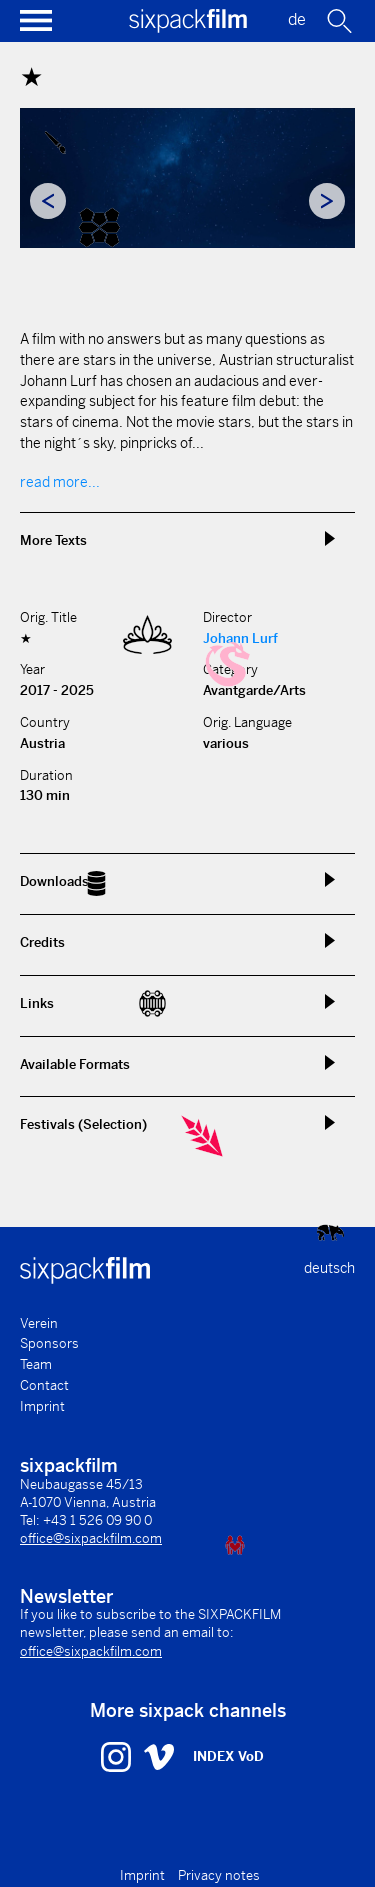 The image size is (375, 1887). Describe the element at coordinates (228, 664) in the screenshot. I see `select sea dragon character or creature` at that location.